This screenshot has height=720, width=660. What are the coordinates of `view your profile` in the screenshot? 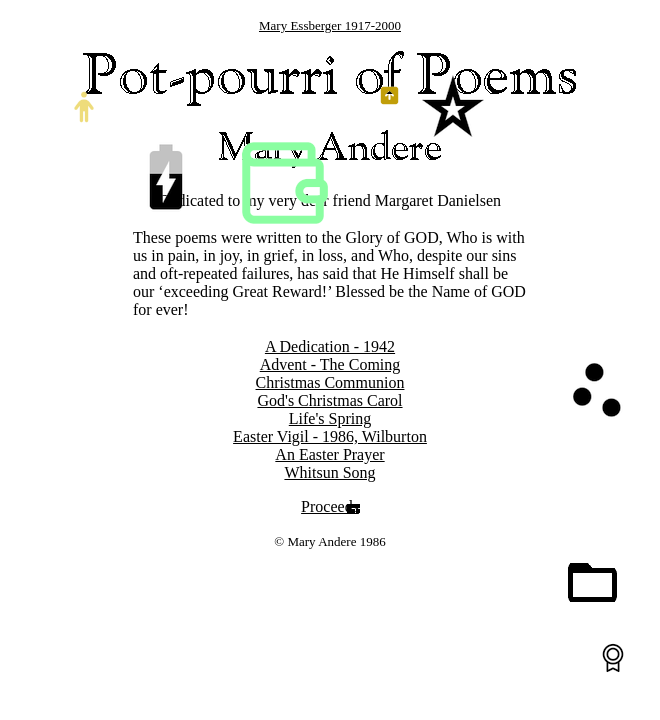 It's located at (84, 107).